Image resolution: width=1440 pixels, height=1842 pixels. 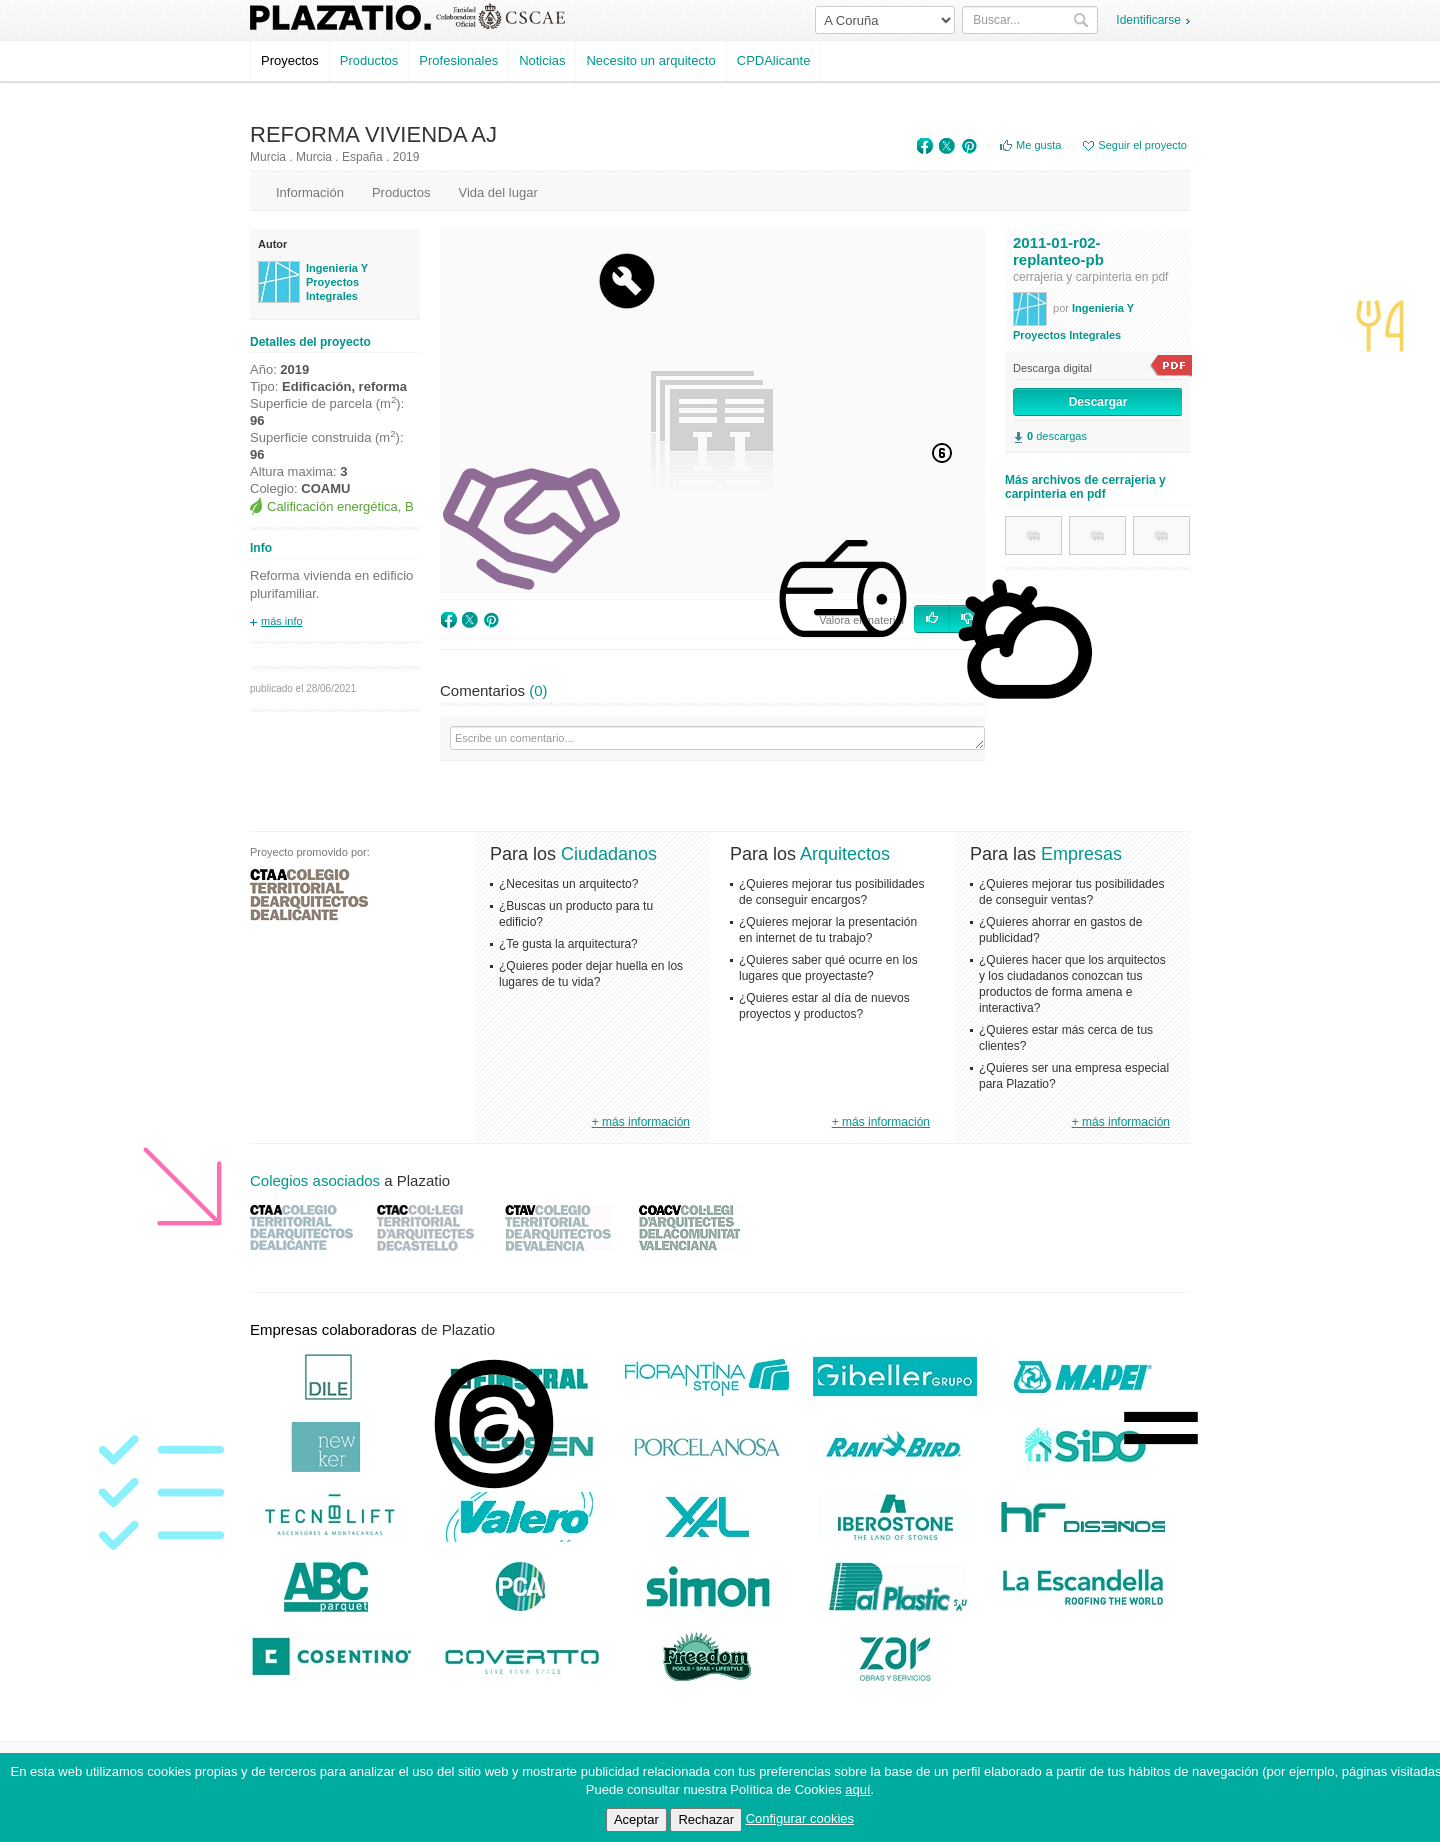 What do you see at coordinates (182, 1186) in the screenshot?
I see `navigate to the next item diagonally` at bounding box center [182, 1186].